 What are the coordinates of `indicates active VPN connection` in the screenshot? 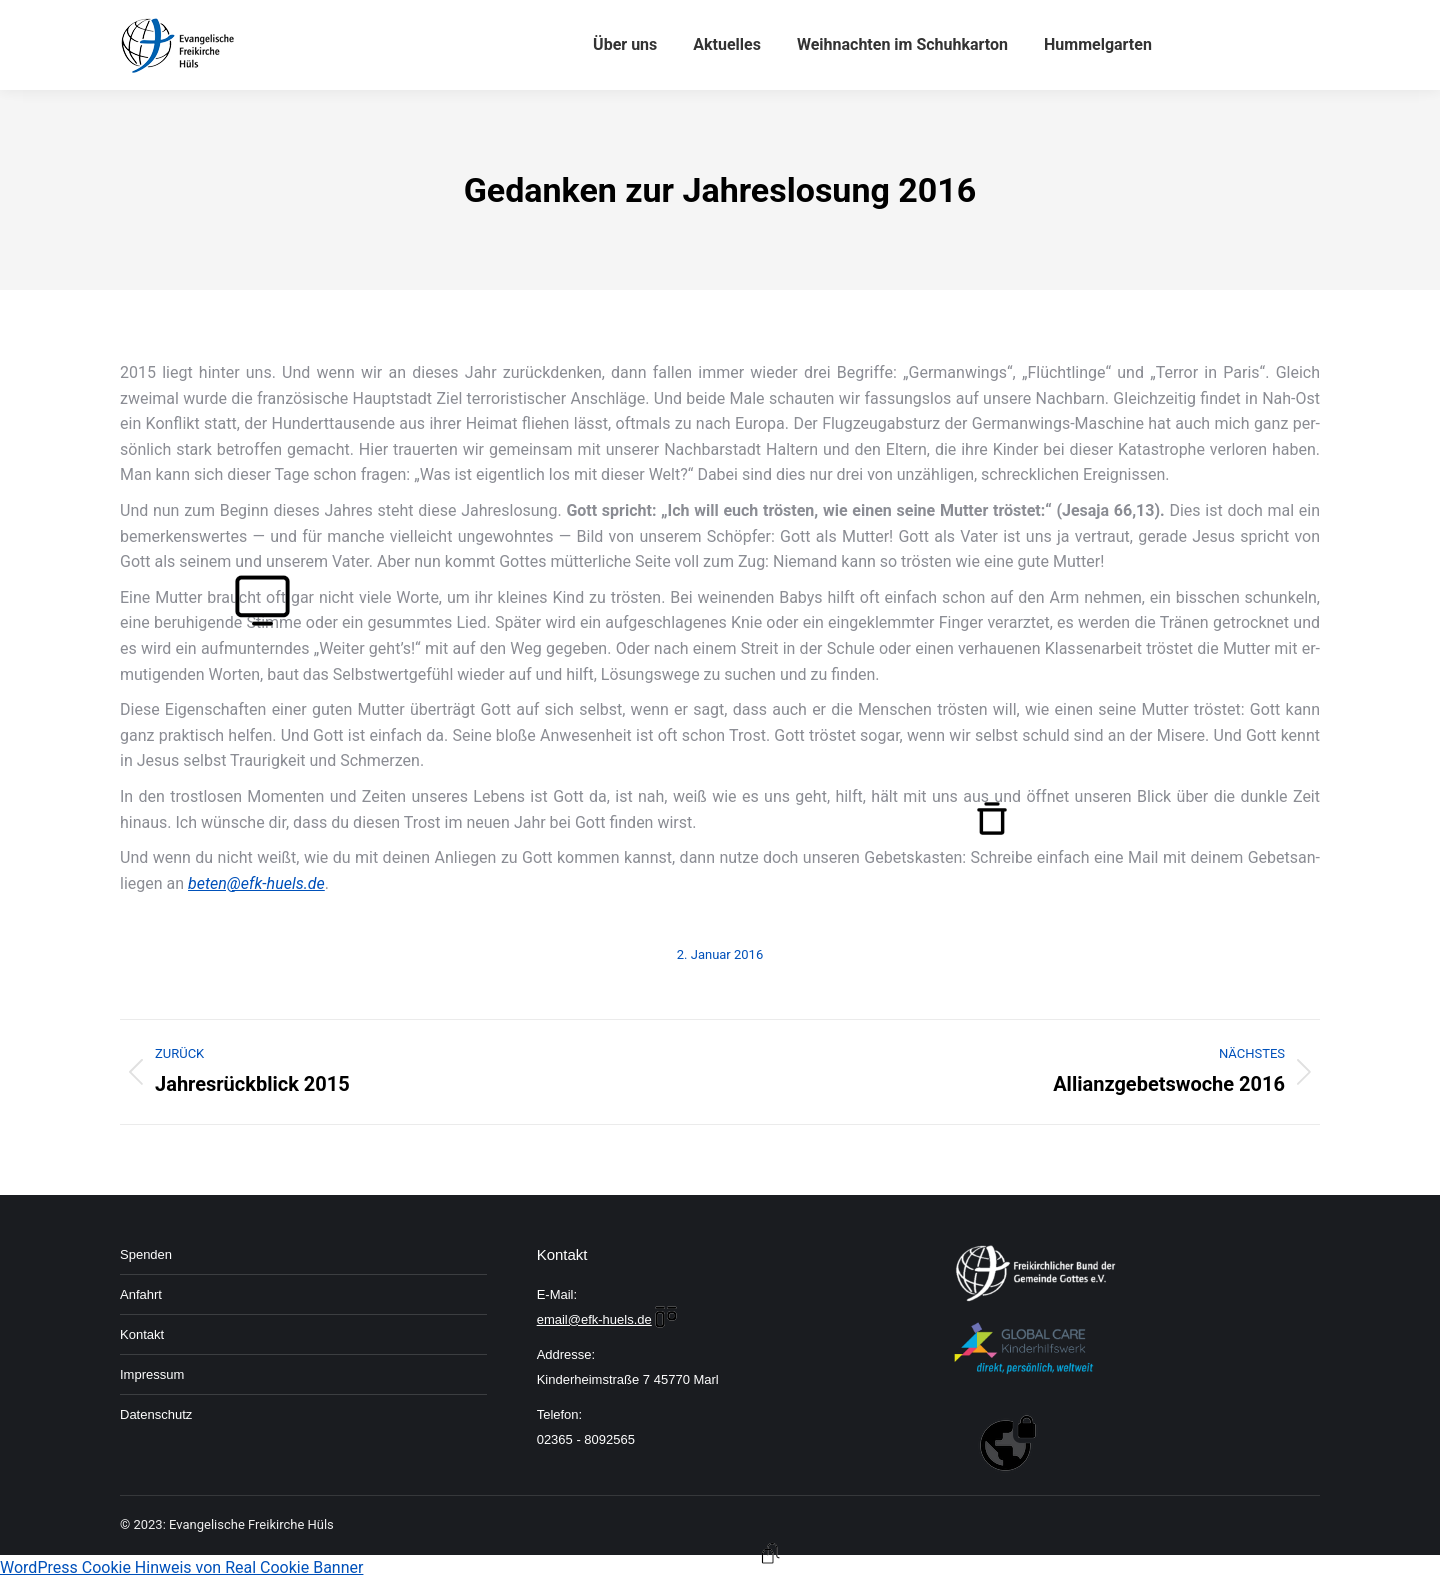 It's located at (1008, 1443).